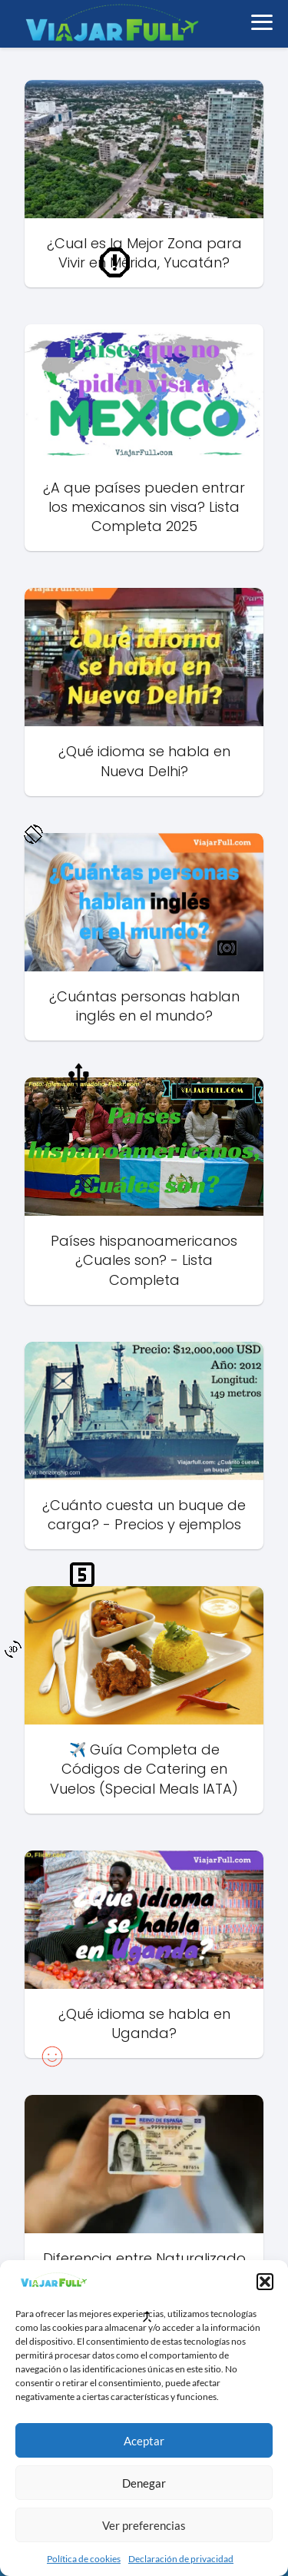 This screenshot has width=288, height=2576. Describe the element at coordinates (33, 834) in the screenshot. I see `rotate screen orientation` at that location.